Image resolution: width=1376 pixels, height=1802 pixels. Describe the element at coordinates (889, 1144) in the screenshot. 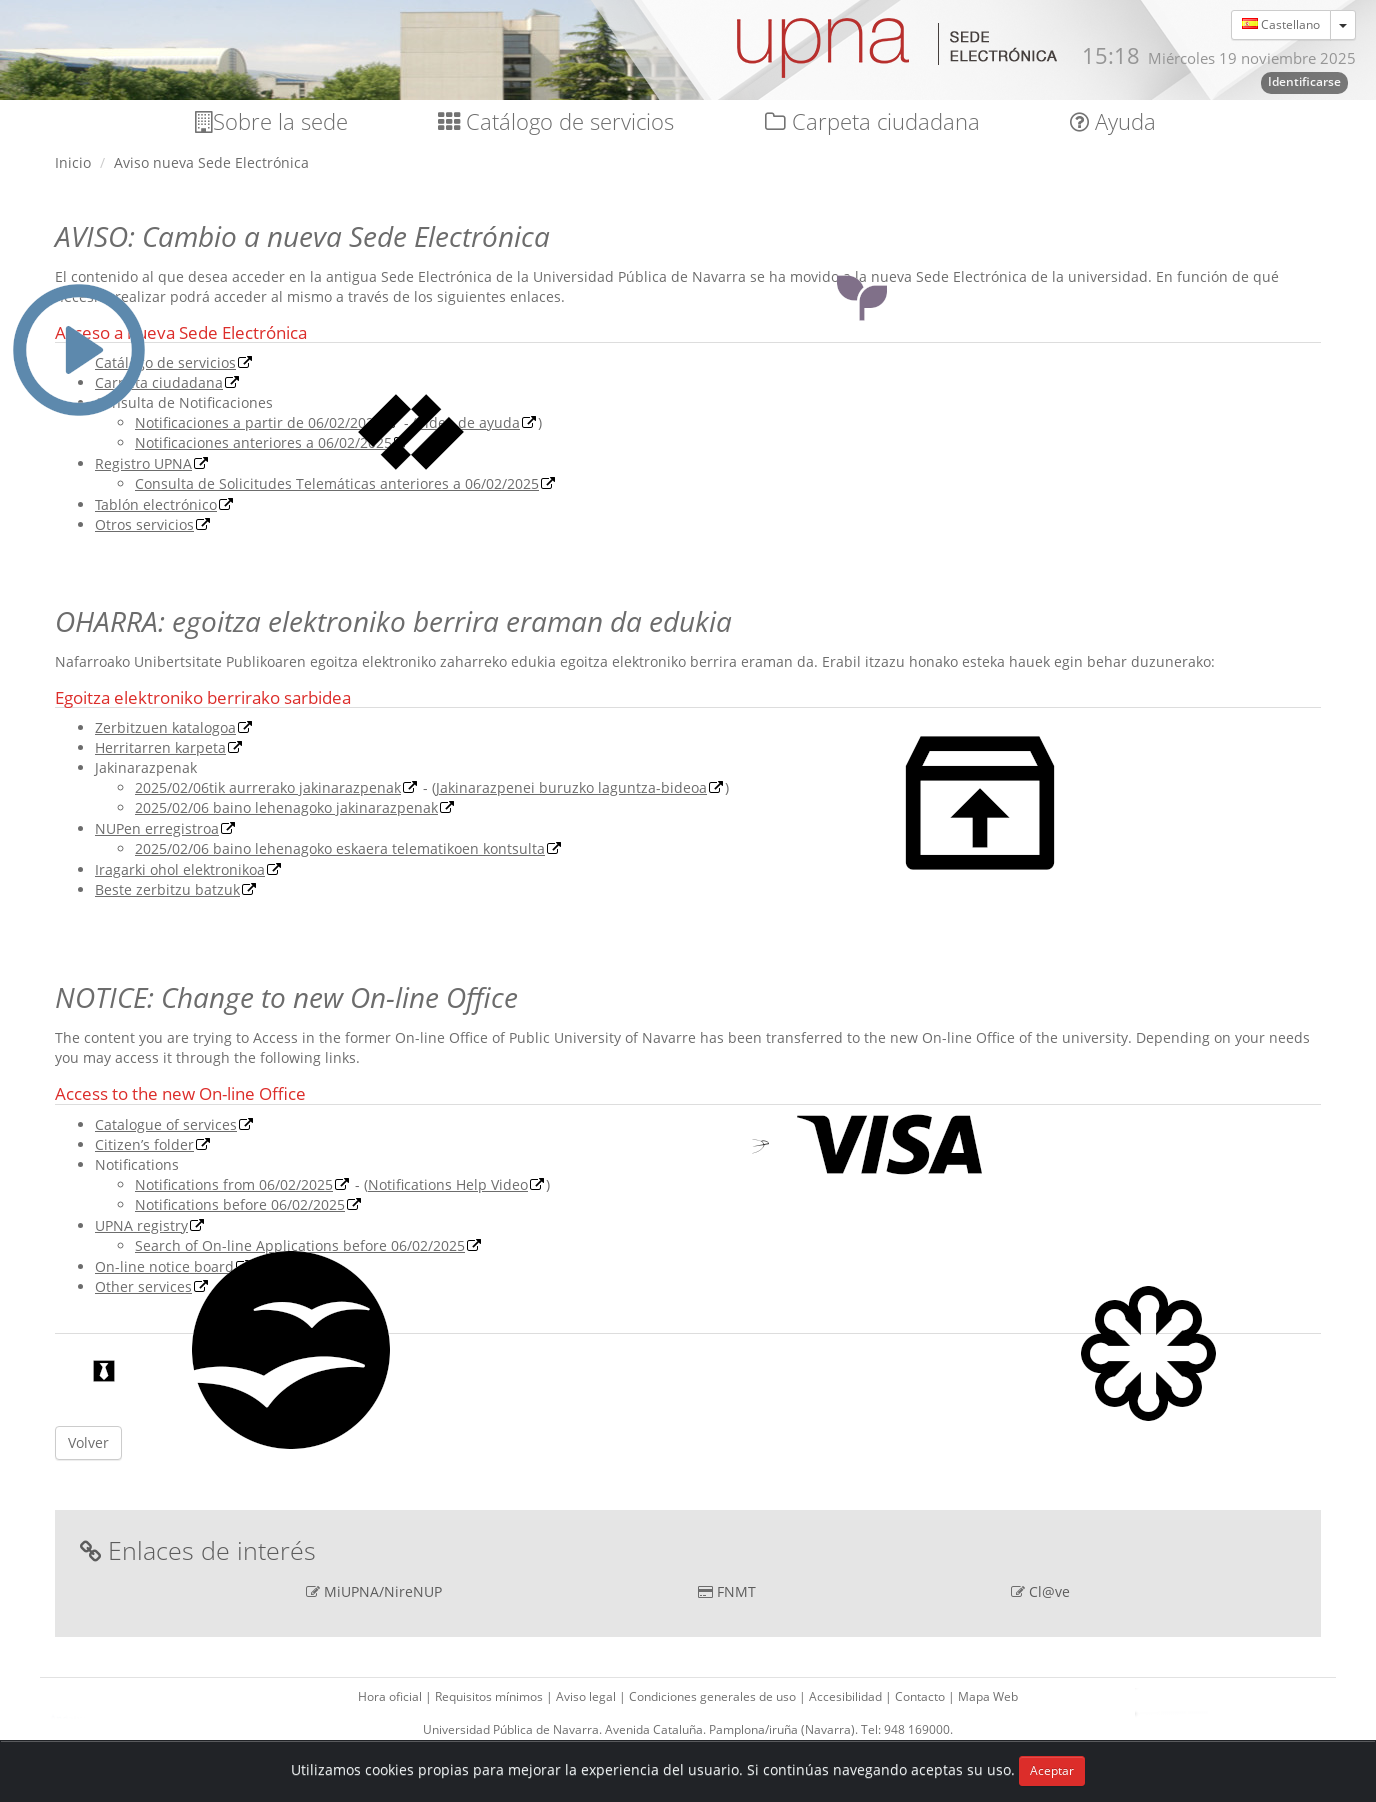

I see `visa payment method accepted` at that location.